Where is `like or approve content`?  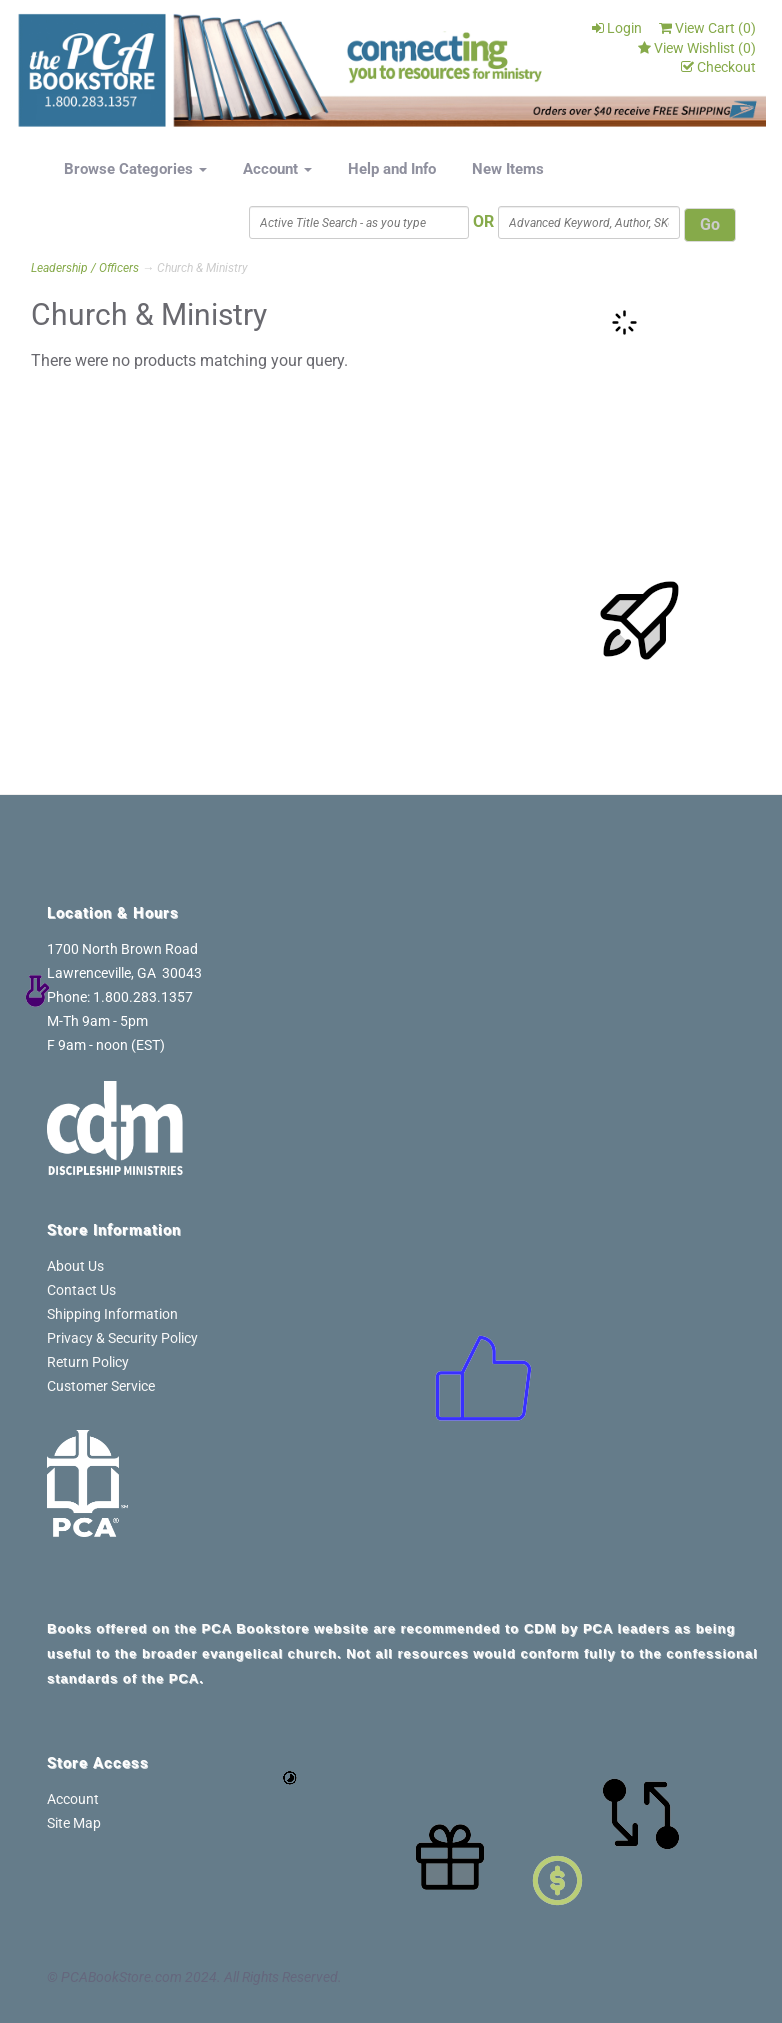
like or approve content is located at coordinates (483, 1383).